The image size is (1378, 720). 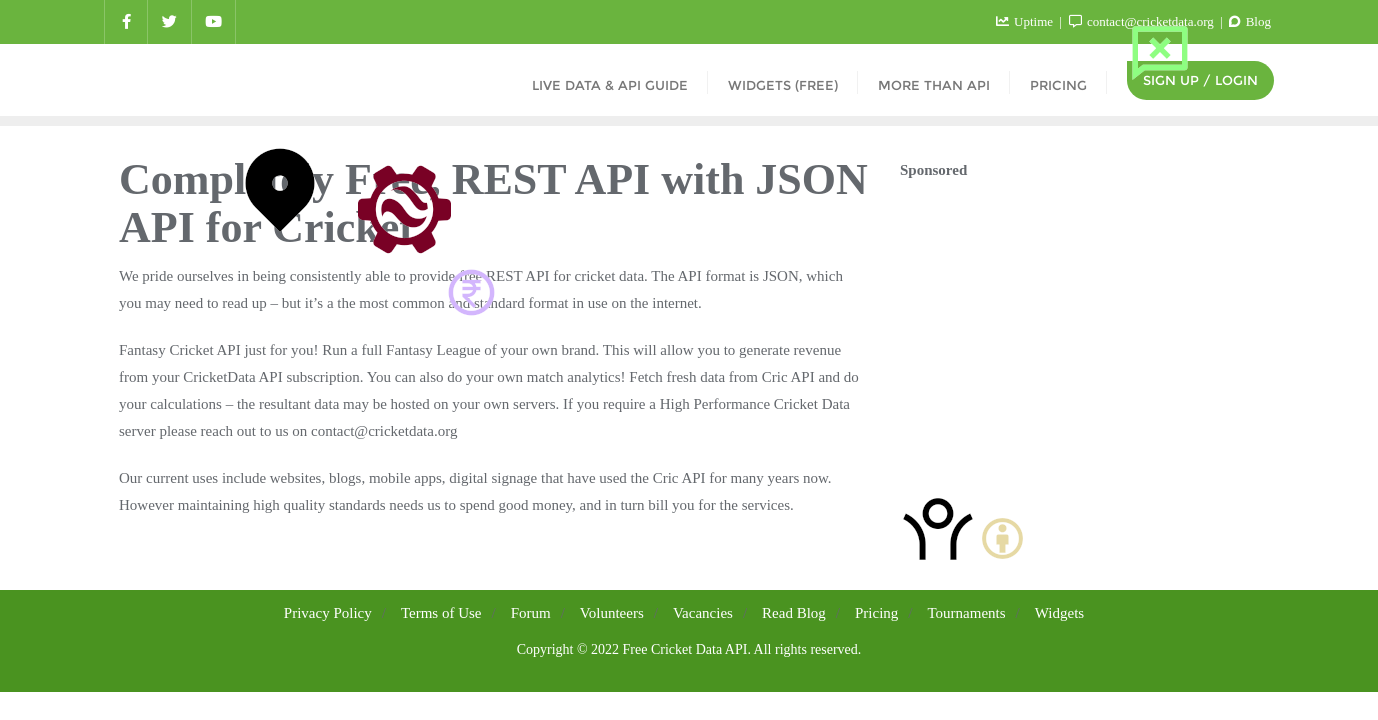 I want to click on accessibility or inclusive design features, so click(x=938, y=529).